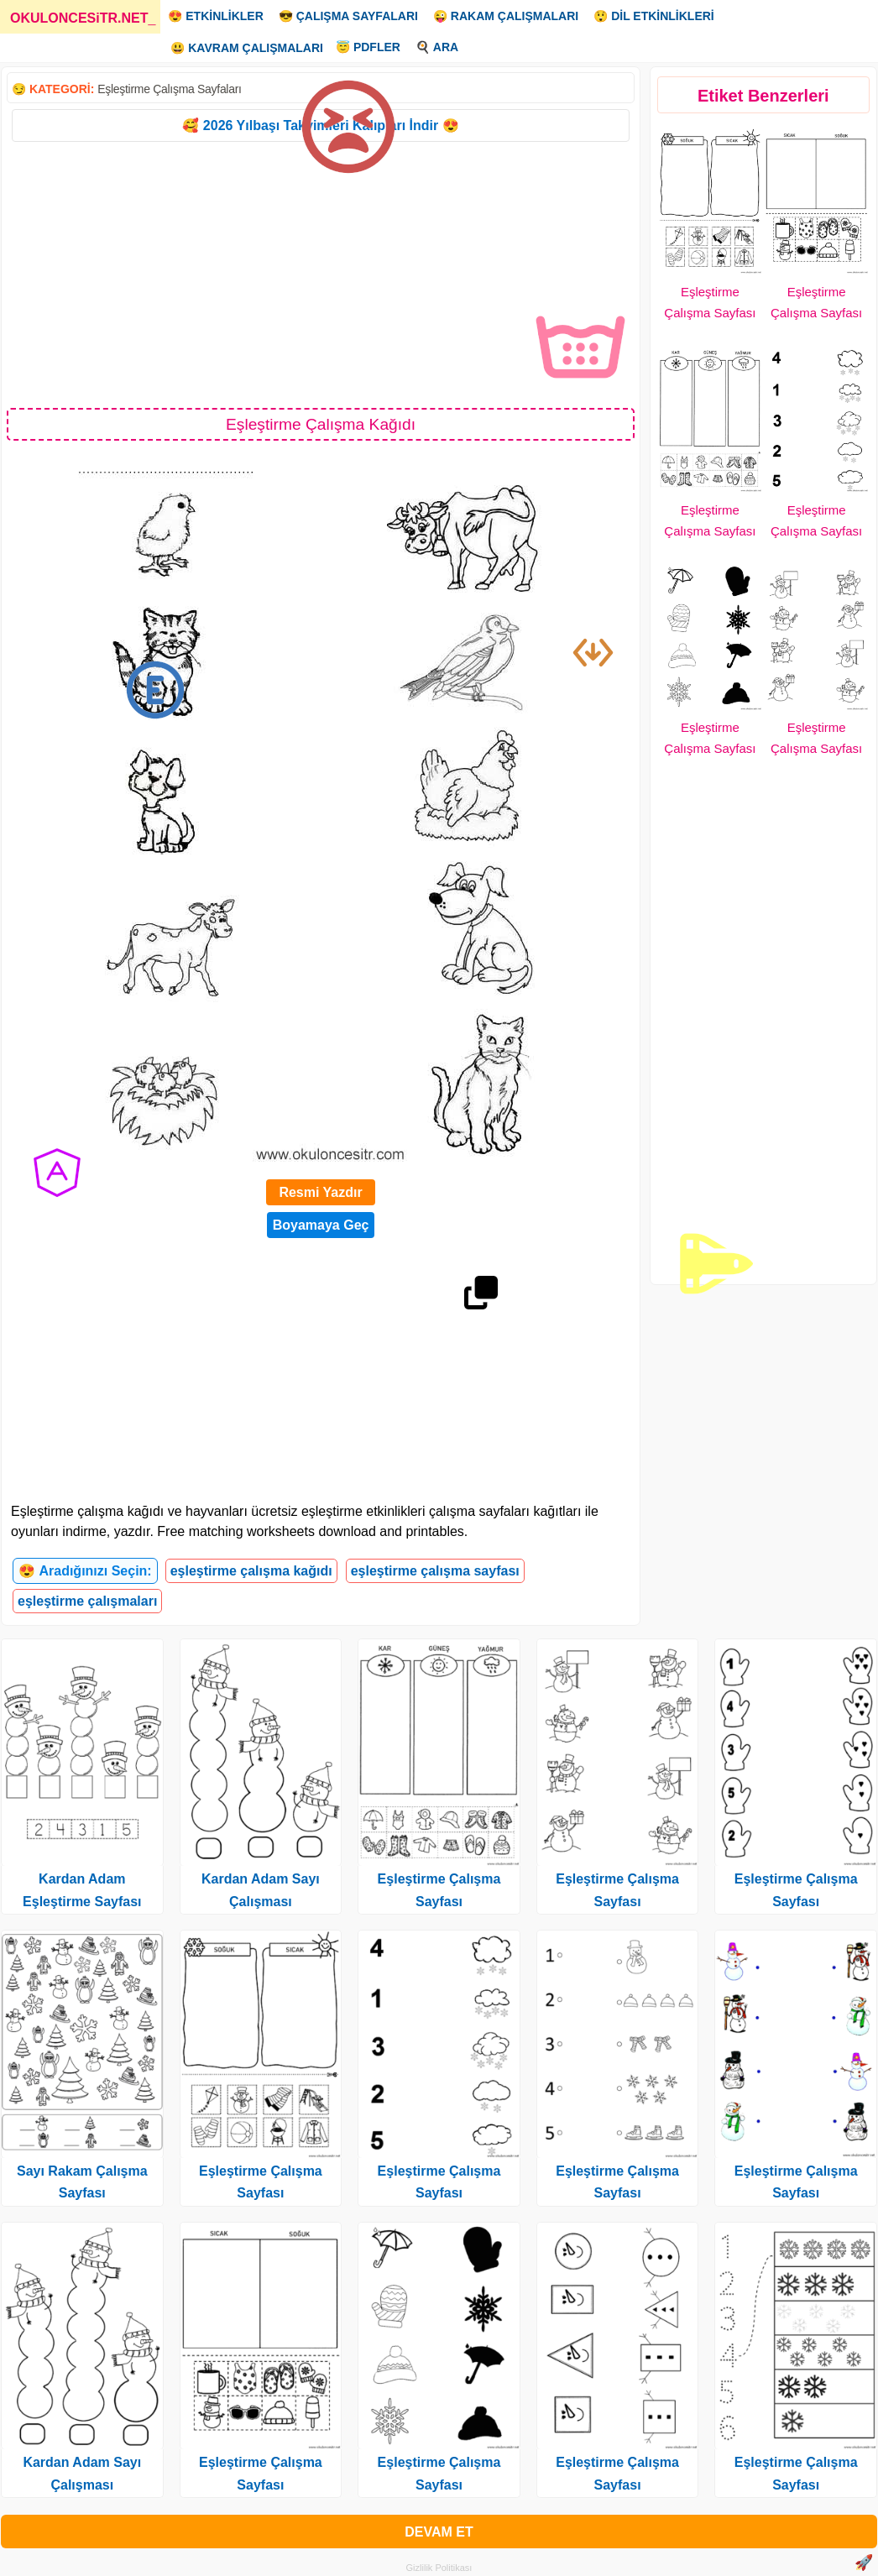  What do you see at coordinates (719, 1263) in the screenshot?
I see `launch or deploy an application` at bounding box center [719, 1263].